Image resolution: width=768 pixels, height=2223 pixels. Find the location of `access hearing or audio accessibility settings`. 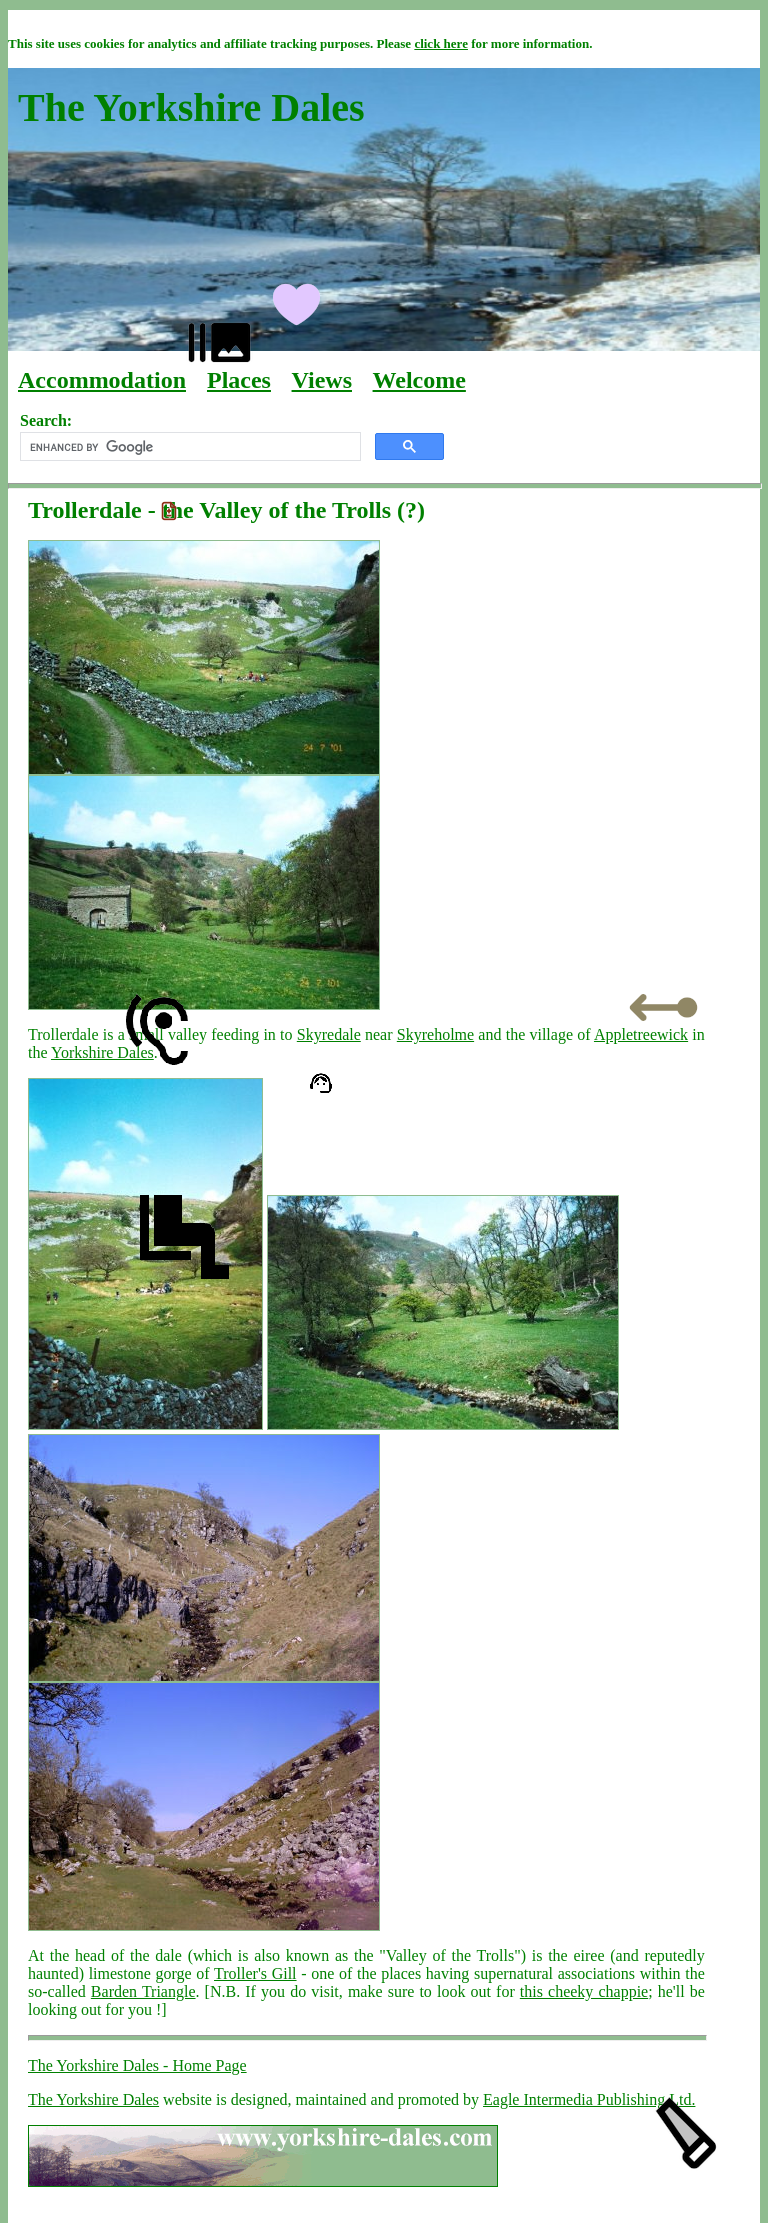

access hearing or audio accessibility settings is located at coordinates (157, 1031).